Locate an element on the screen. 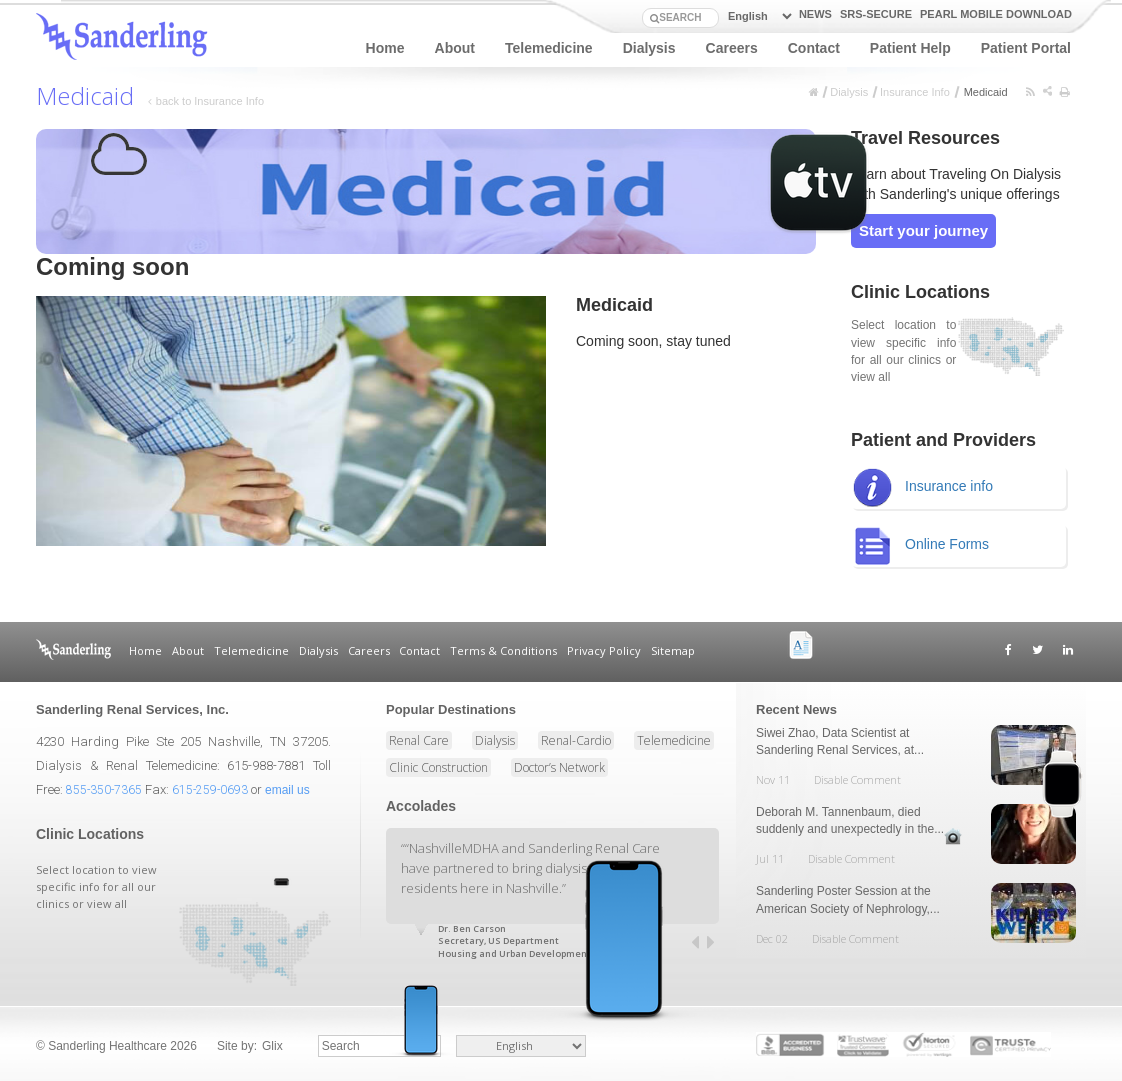 This screenshot has width=1122, height=1081. view weather information is located at coordinates (119, 154).